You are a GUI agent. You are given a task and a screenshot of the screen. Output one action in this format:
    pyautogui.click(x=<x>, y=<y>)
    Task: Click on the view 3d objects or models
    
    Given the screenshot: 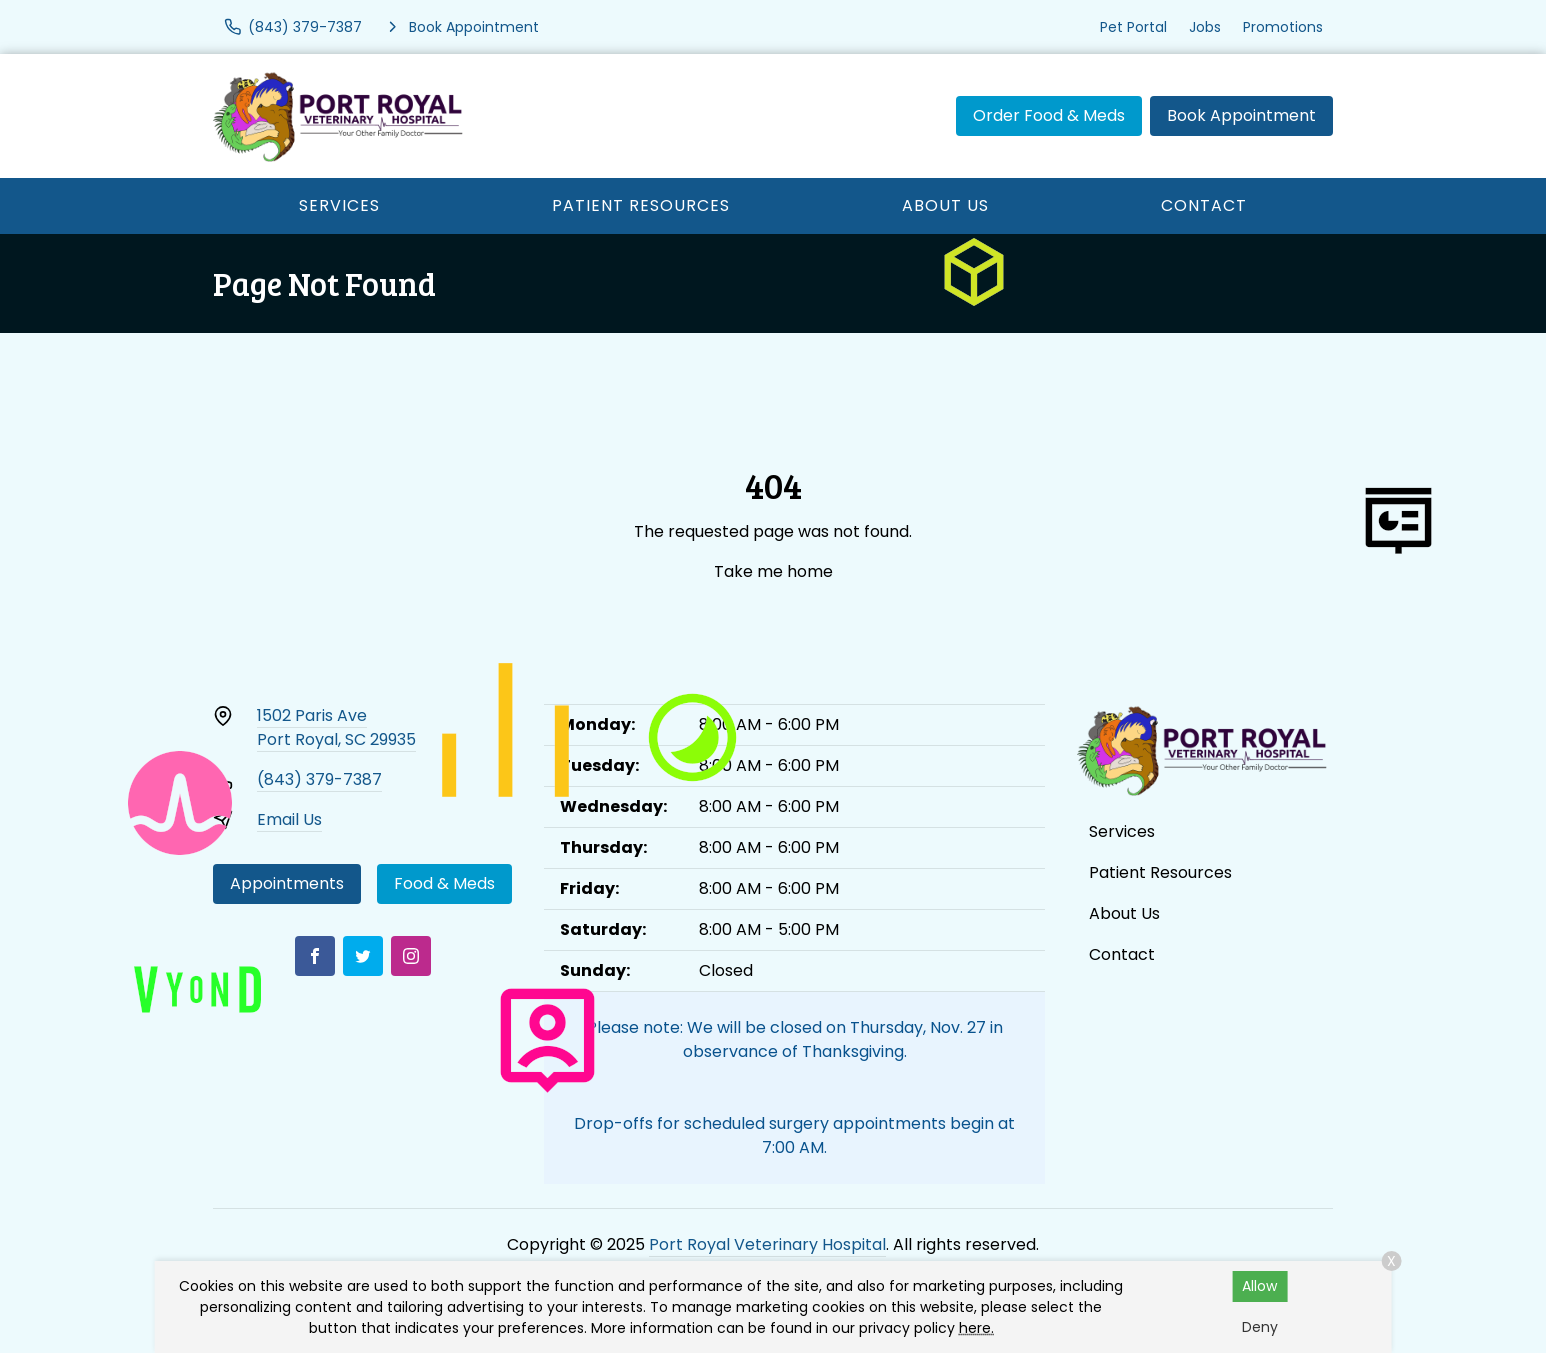 What is the action you would take?
    pyautogui.click(x=974, y=272)
    